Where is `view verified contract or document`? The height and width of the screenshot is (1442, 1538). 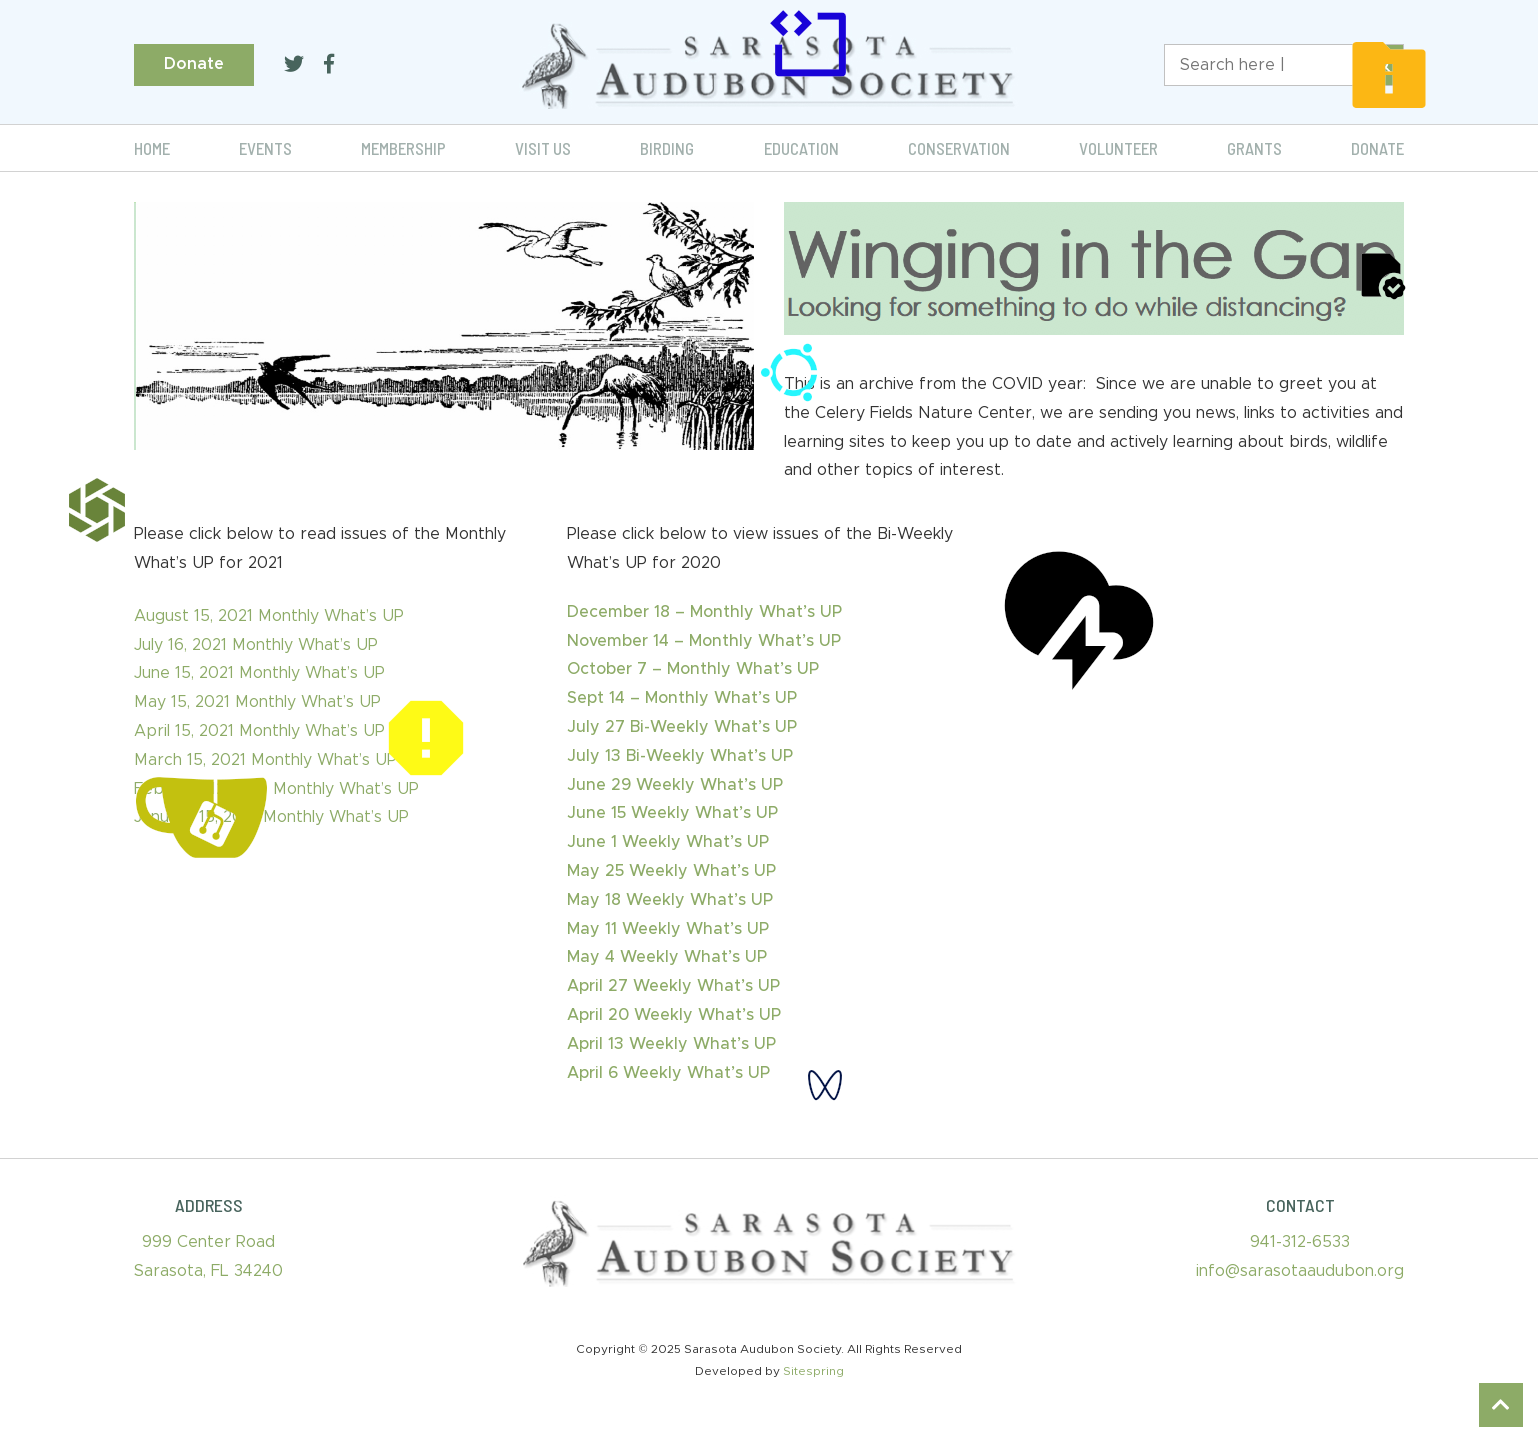 view verified contract or document is located at coordinates (1381, 275).